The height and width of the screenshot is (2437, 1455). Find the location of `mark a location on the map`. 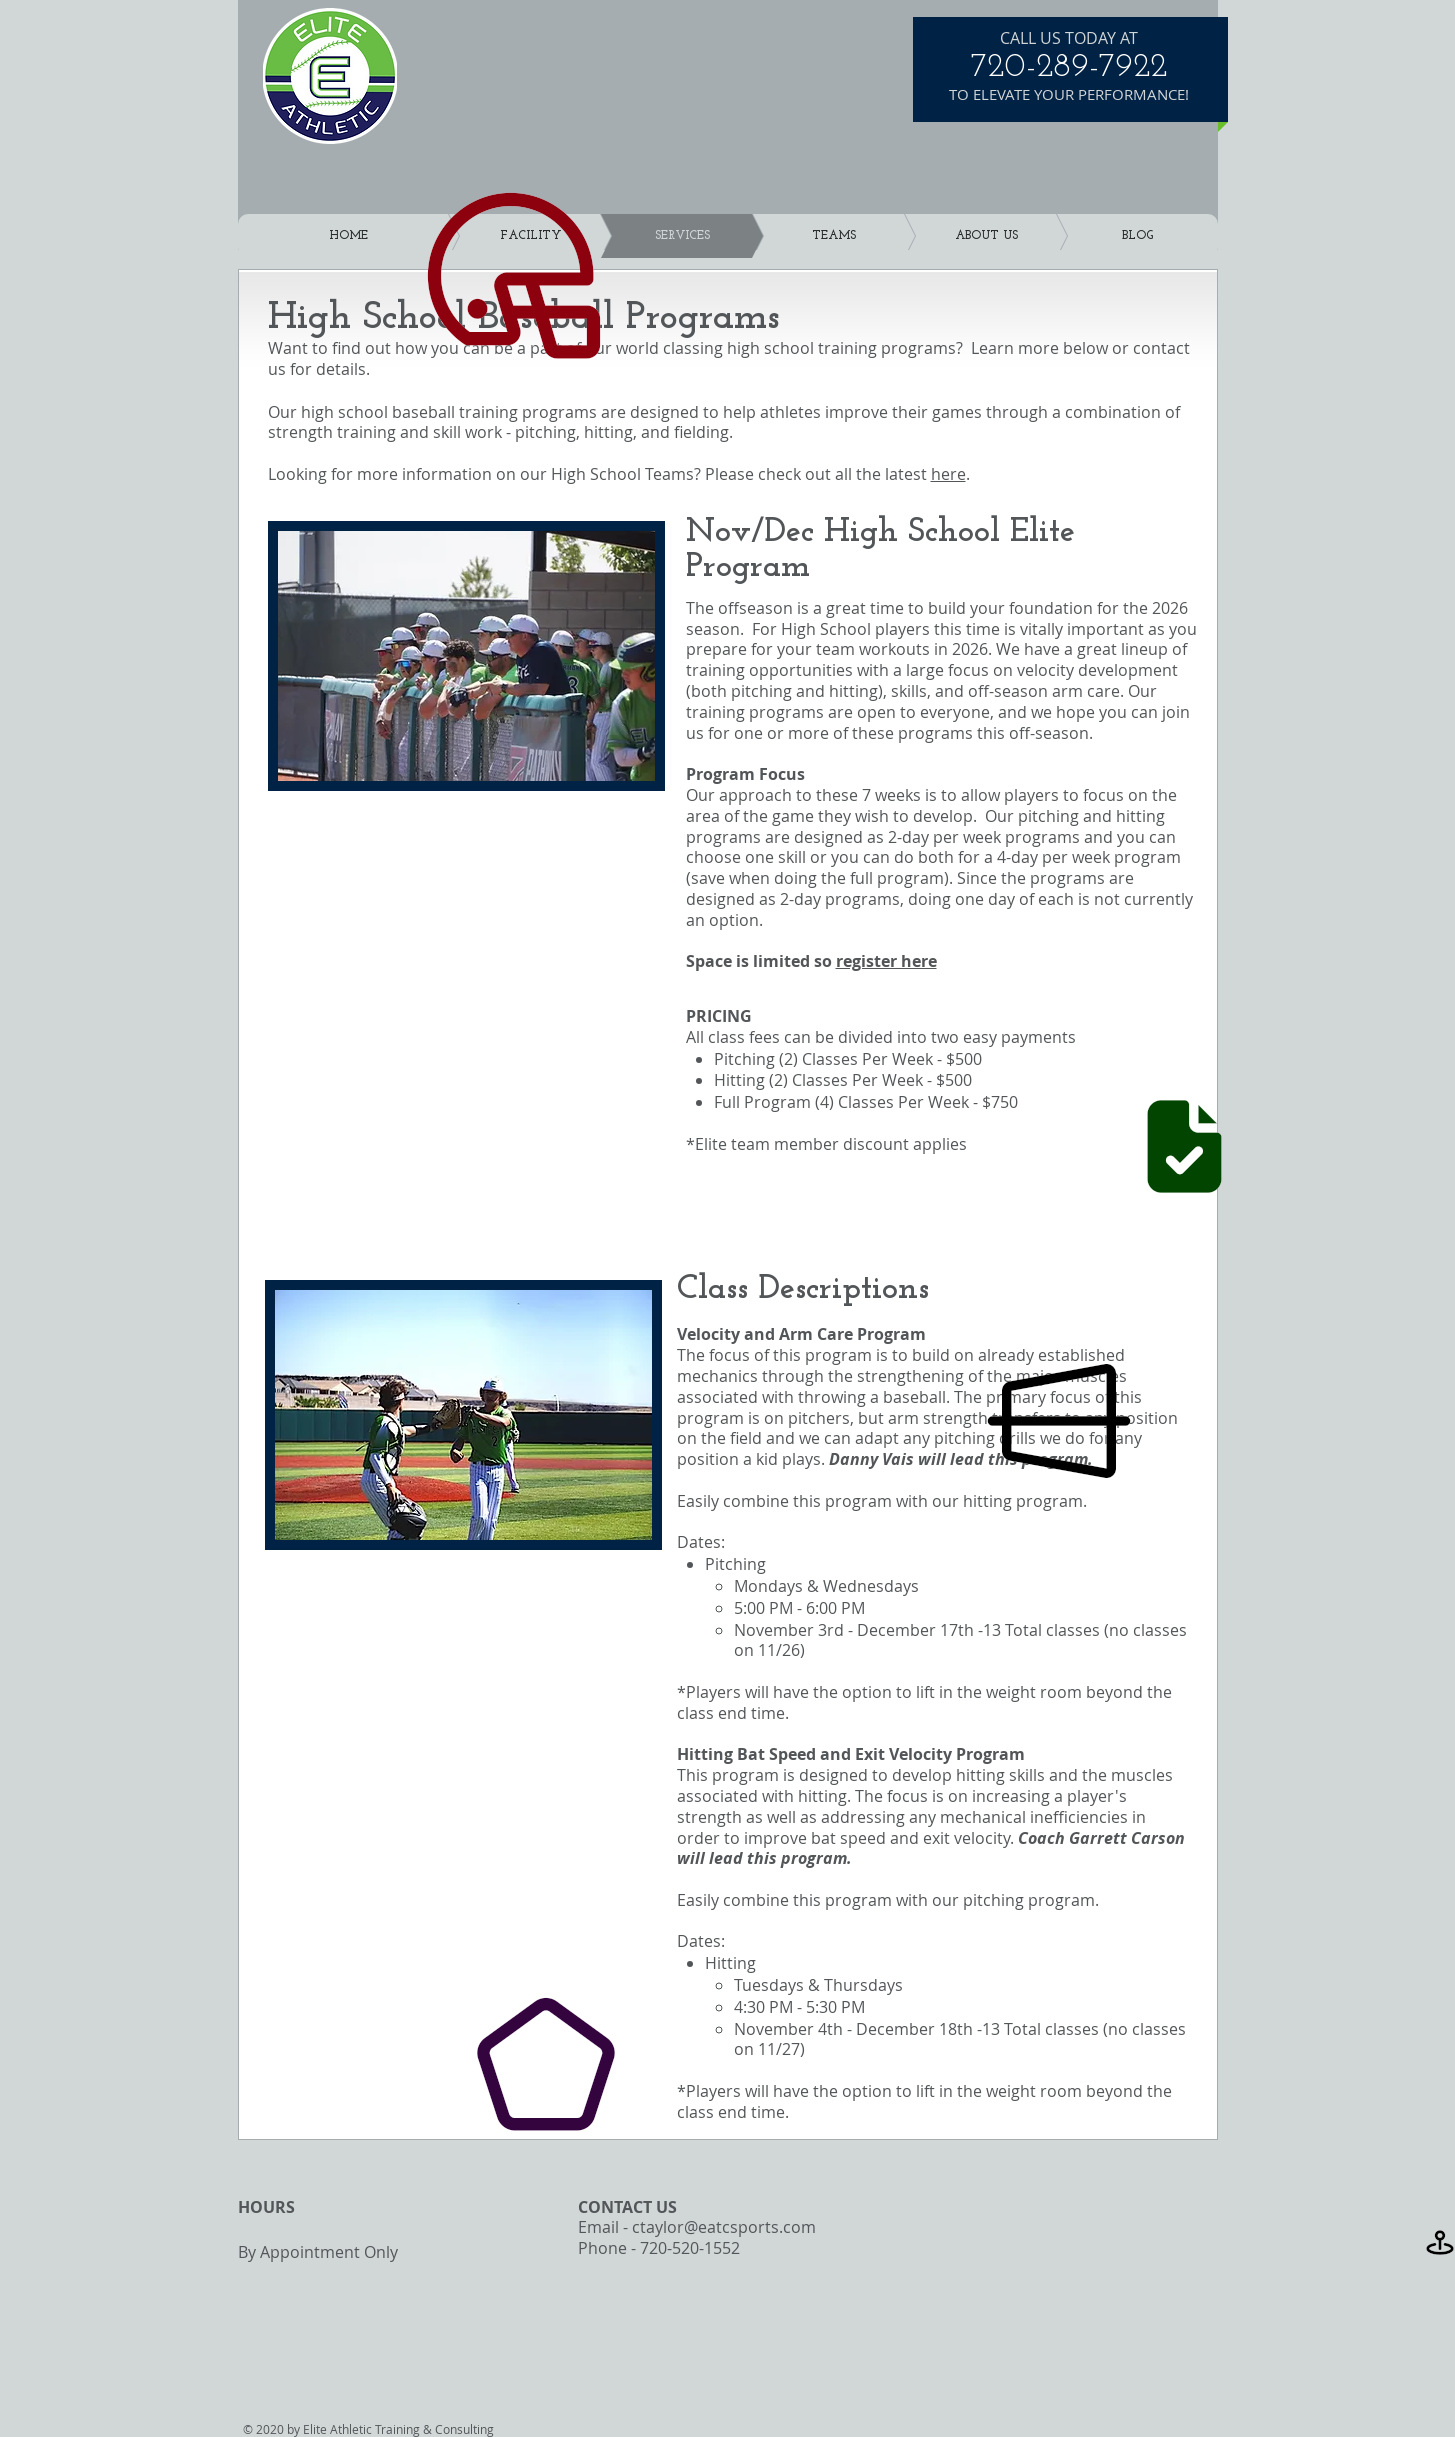

mark a location on the map is located at coordinates (1440, 2243).